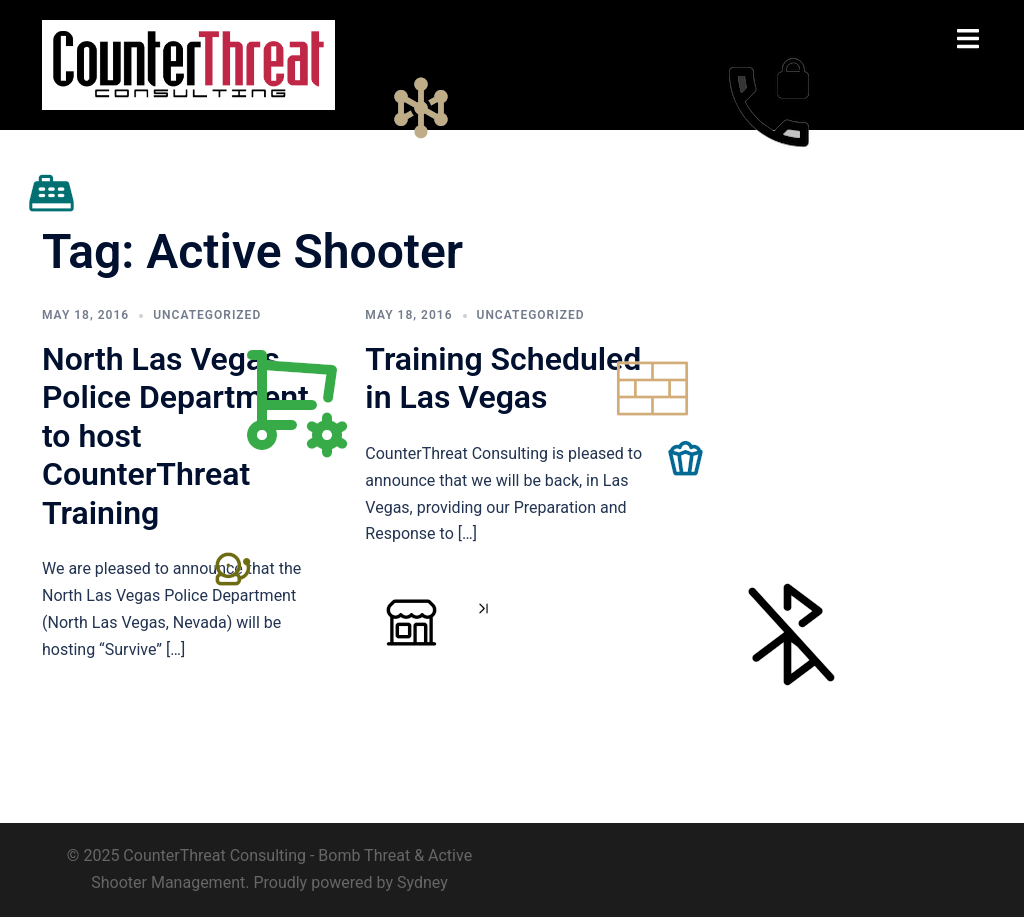 The image size is (1024, 917). Describe the element at coordinates (787, 634) in the screenshot. I see `bluetooth is disabled or turned off` at that location.